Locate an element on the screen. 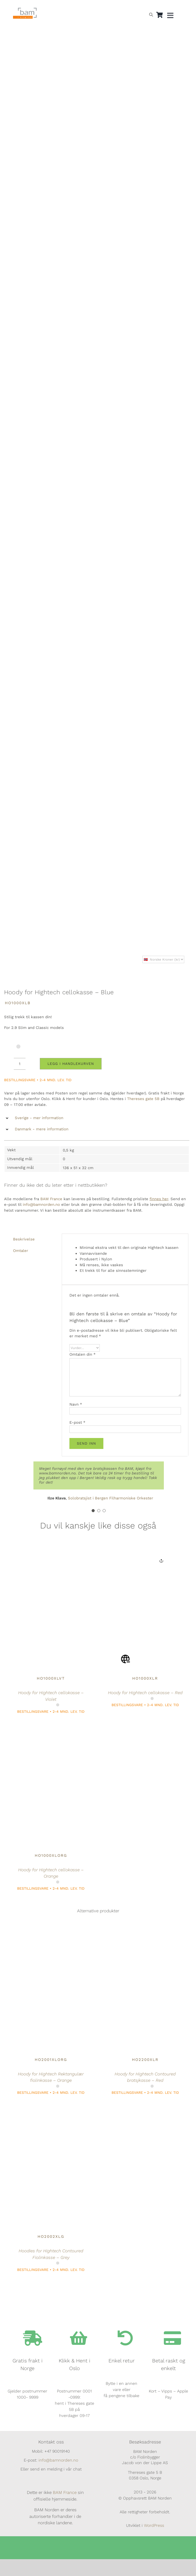 This screenshot has height=2576, width=196. remove a website from your list is located at coordinates (125, 1659).